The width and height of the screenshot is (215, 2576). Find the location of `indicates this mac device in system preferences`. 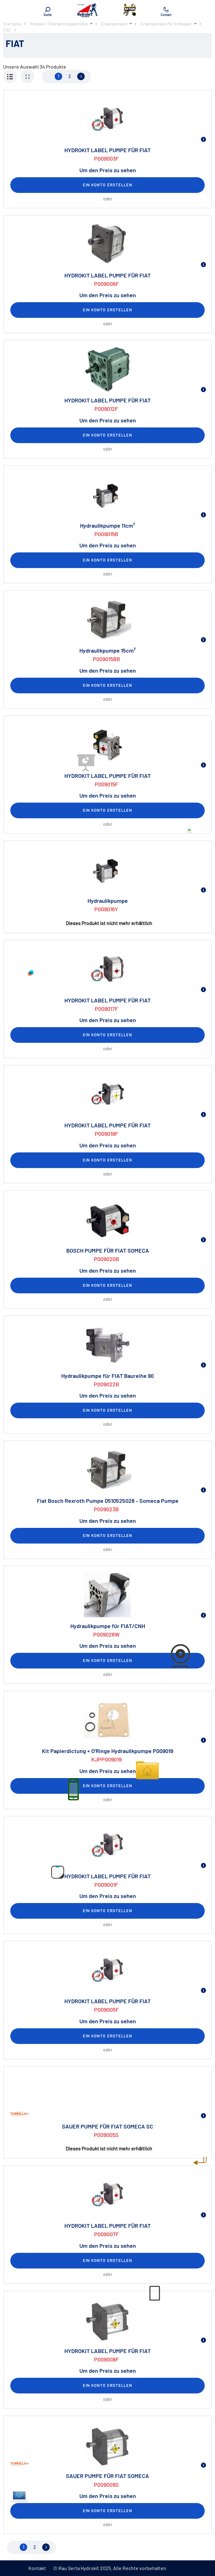

indicates this mac device in system preferences is located at coordinates (19, 2495).